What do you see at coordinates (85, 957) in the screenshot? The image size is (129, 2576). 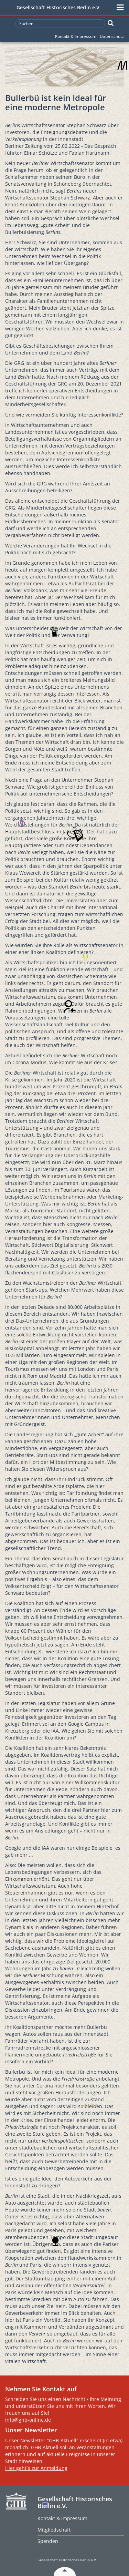 I see `open gitter chat application` at bounding box center [85, 957].